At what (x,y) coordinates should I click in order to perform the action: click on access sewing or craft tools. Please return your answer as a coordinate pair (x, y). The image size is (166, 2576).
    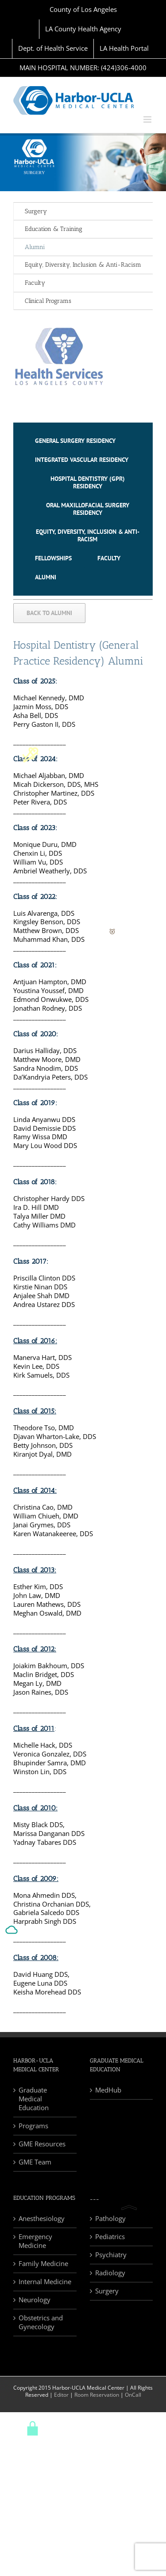
    Looking at the image, I should click on (31, 755).